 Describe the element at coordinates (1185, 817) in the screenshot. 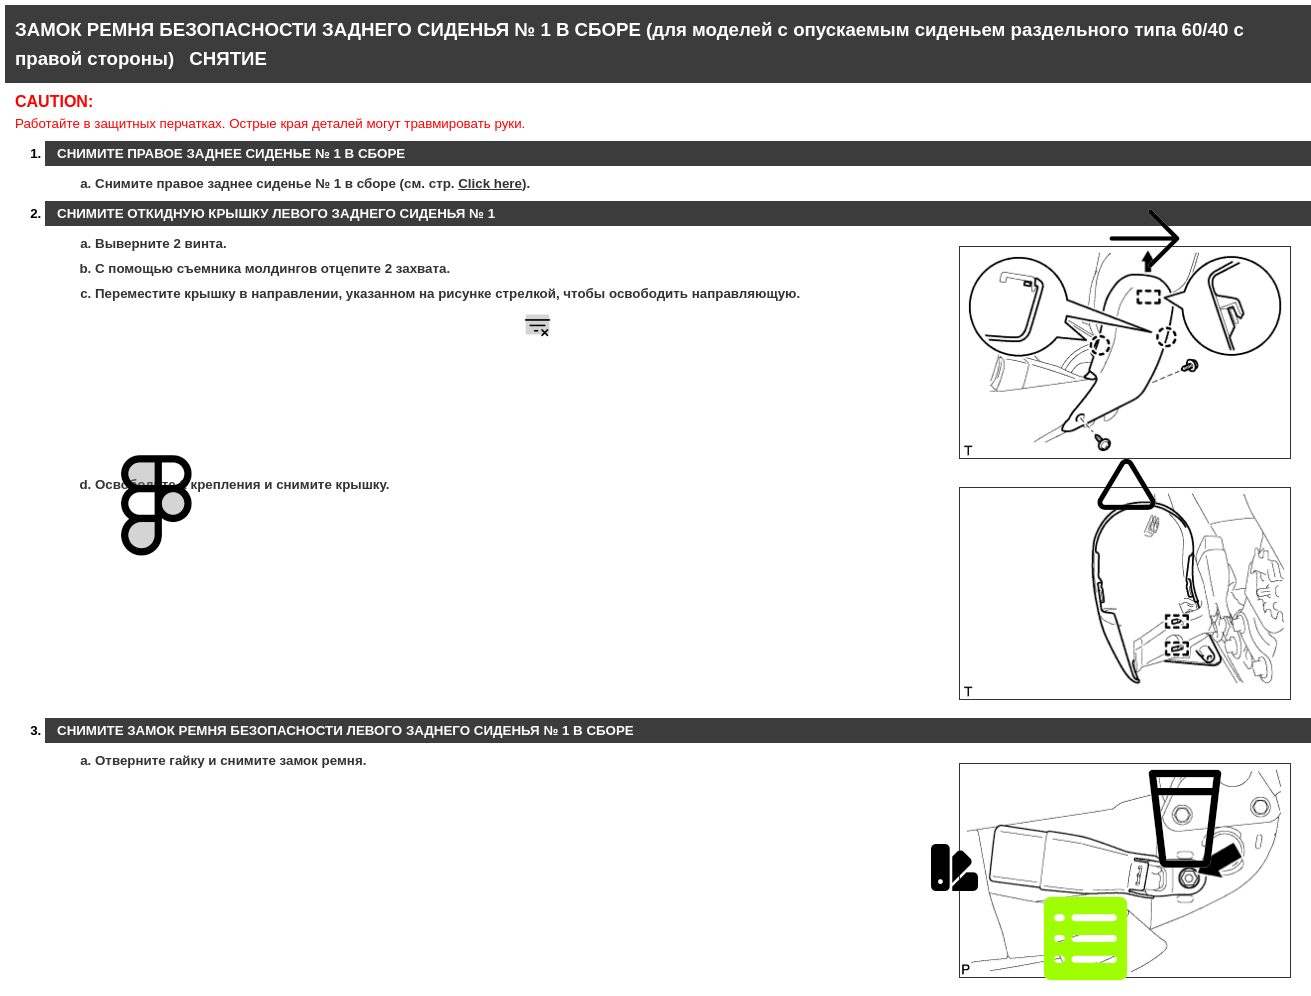

I see `view nearby bars or pubs` at that location.